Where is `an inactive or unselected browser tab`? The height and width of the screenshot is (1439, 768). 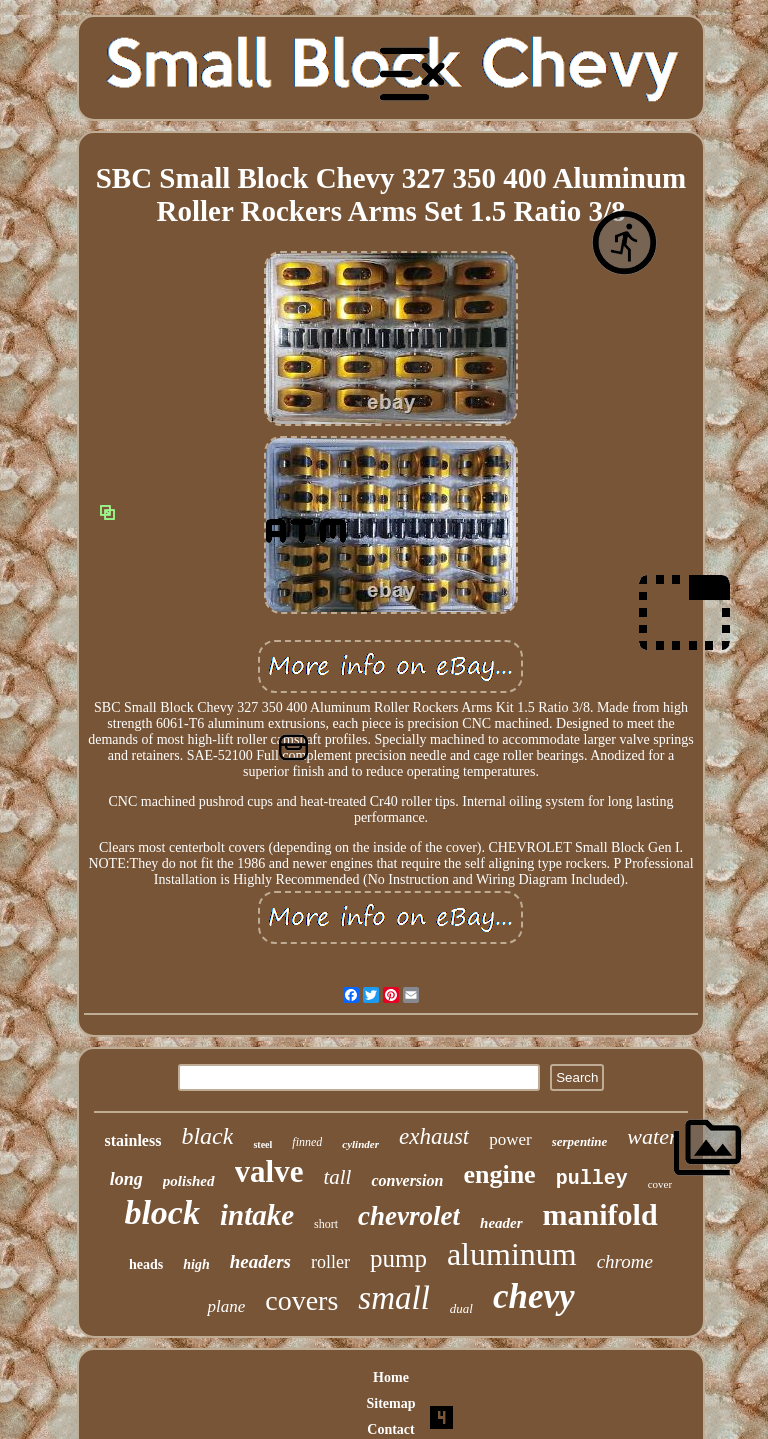 an inactive or unselected browser tab is located at coordinates (684, 612).